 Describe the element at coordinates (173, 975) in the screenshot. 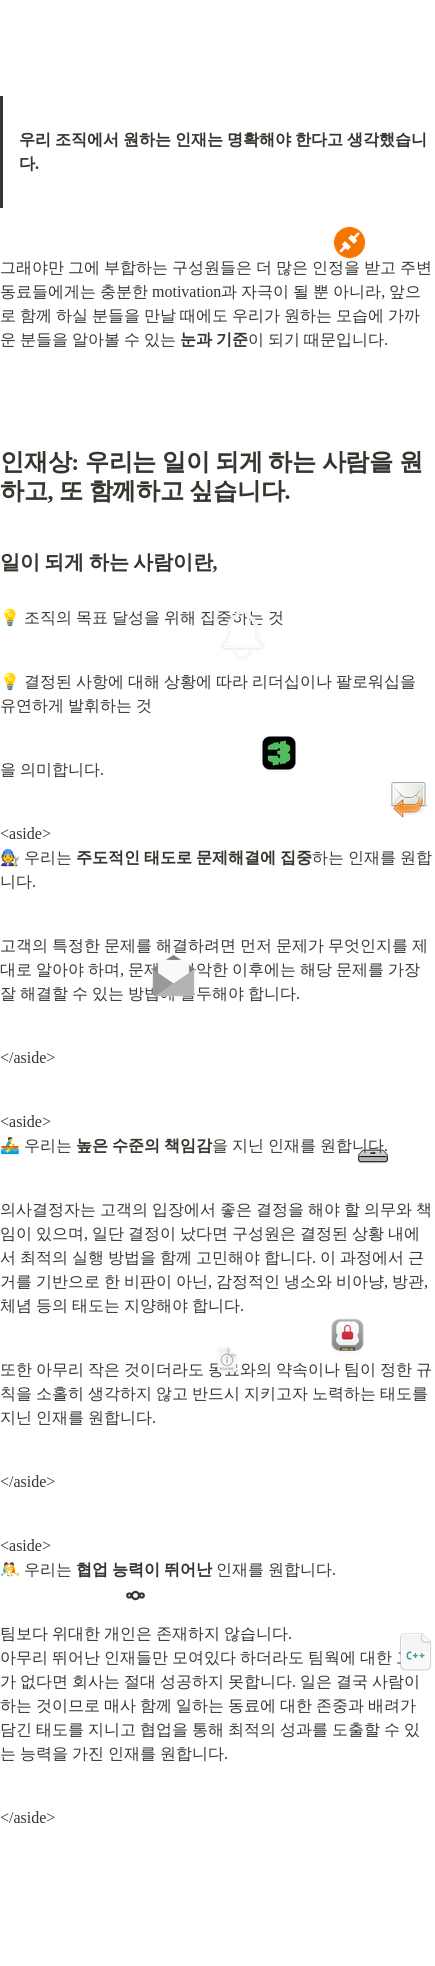

I see `indicates new mail or email notification` at that location.